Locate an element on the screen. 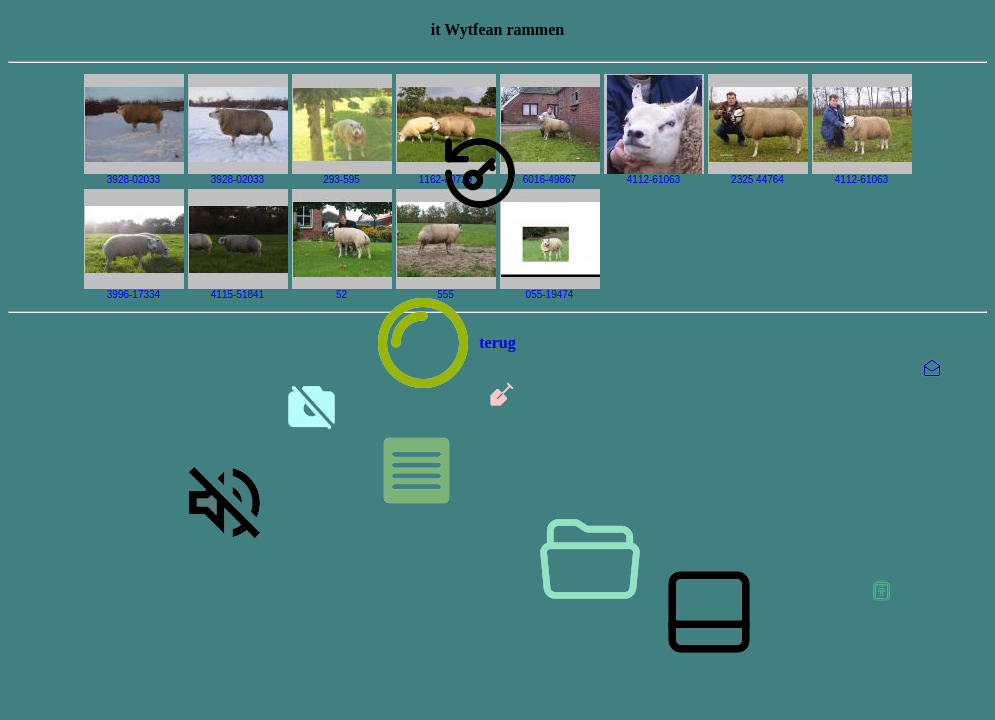 The width and height of the screenshot is (995, 720). gardening or landscaping tools is located at coordinates (501, 394).